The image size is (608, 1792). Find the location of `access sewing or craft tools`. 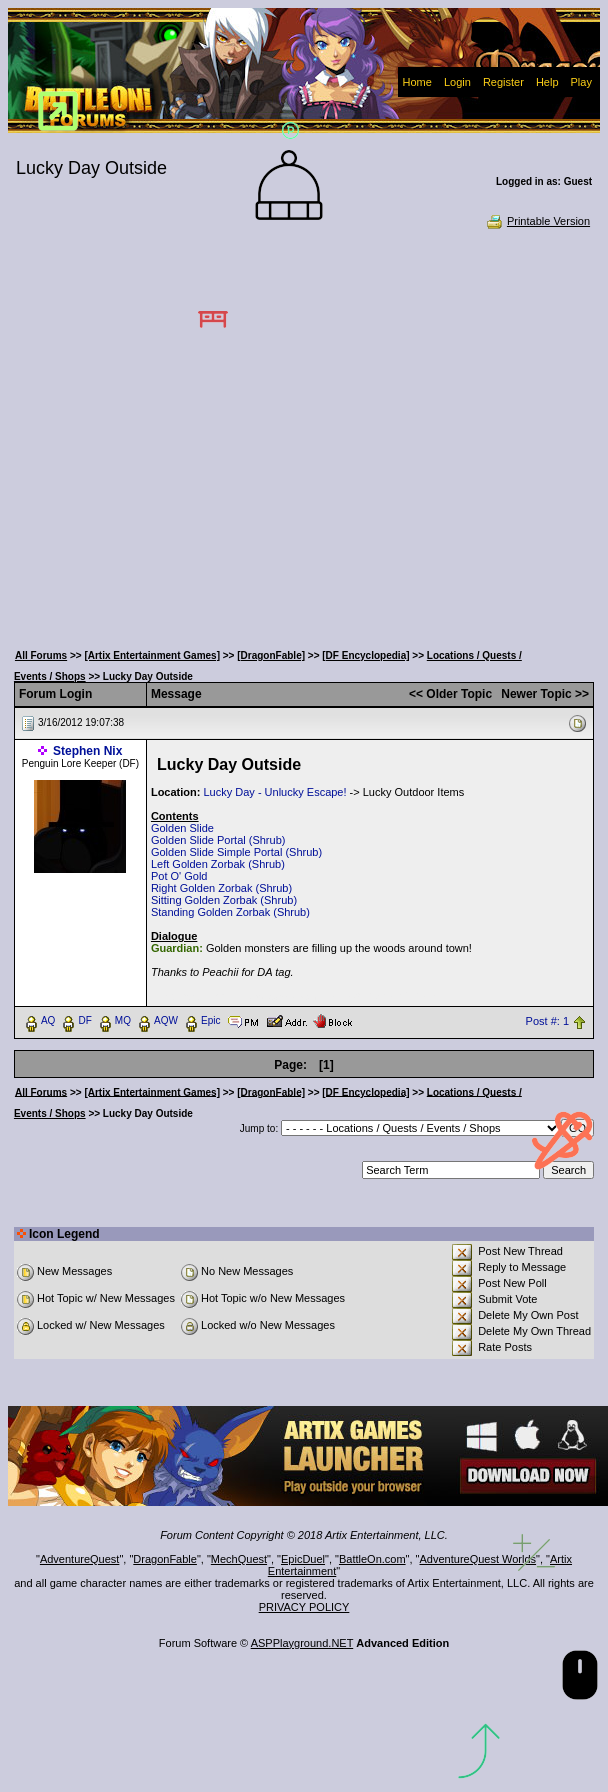

access sewing or craft tools is located at coordinates (563, 1140).